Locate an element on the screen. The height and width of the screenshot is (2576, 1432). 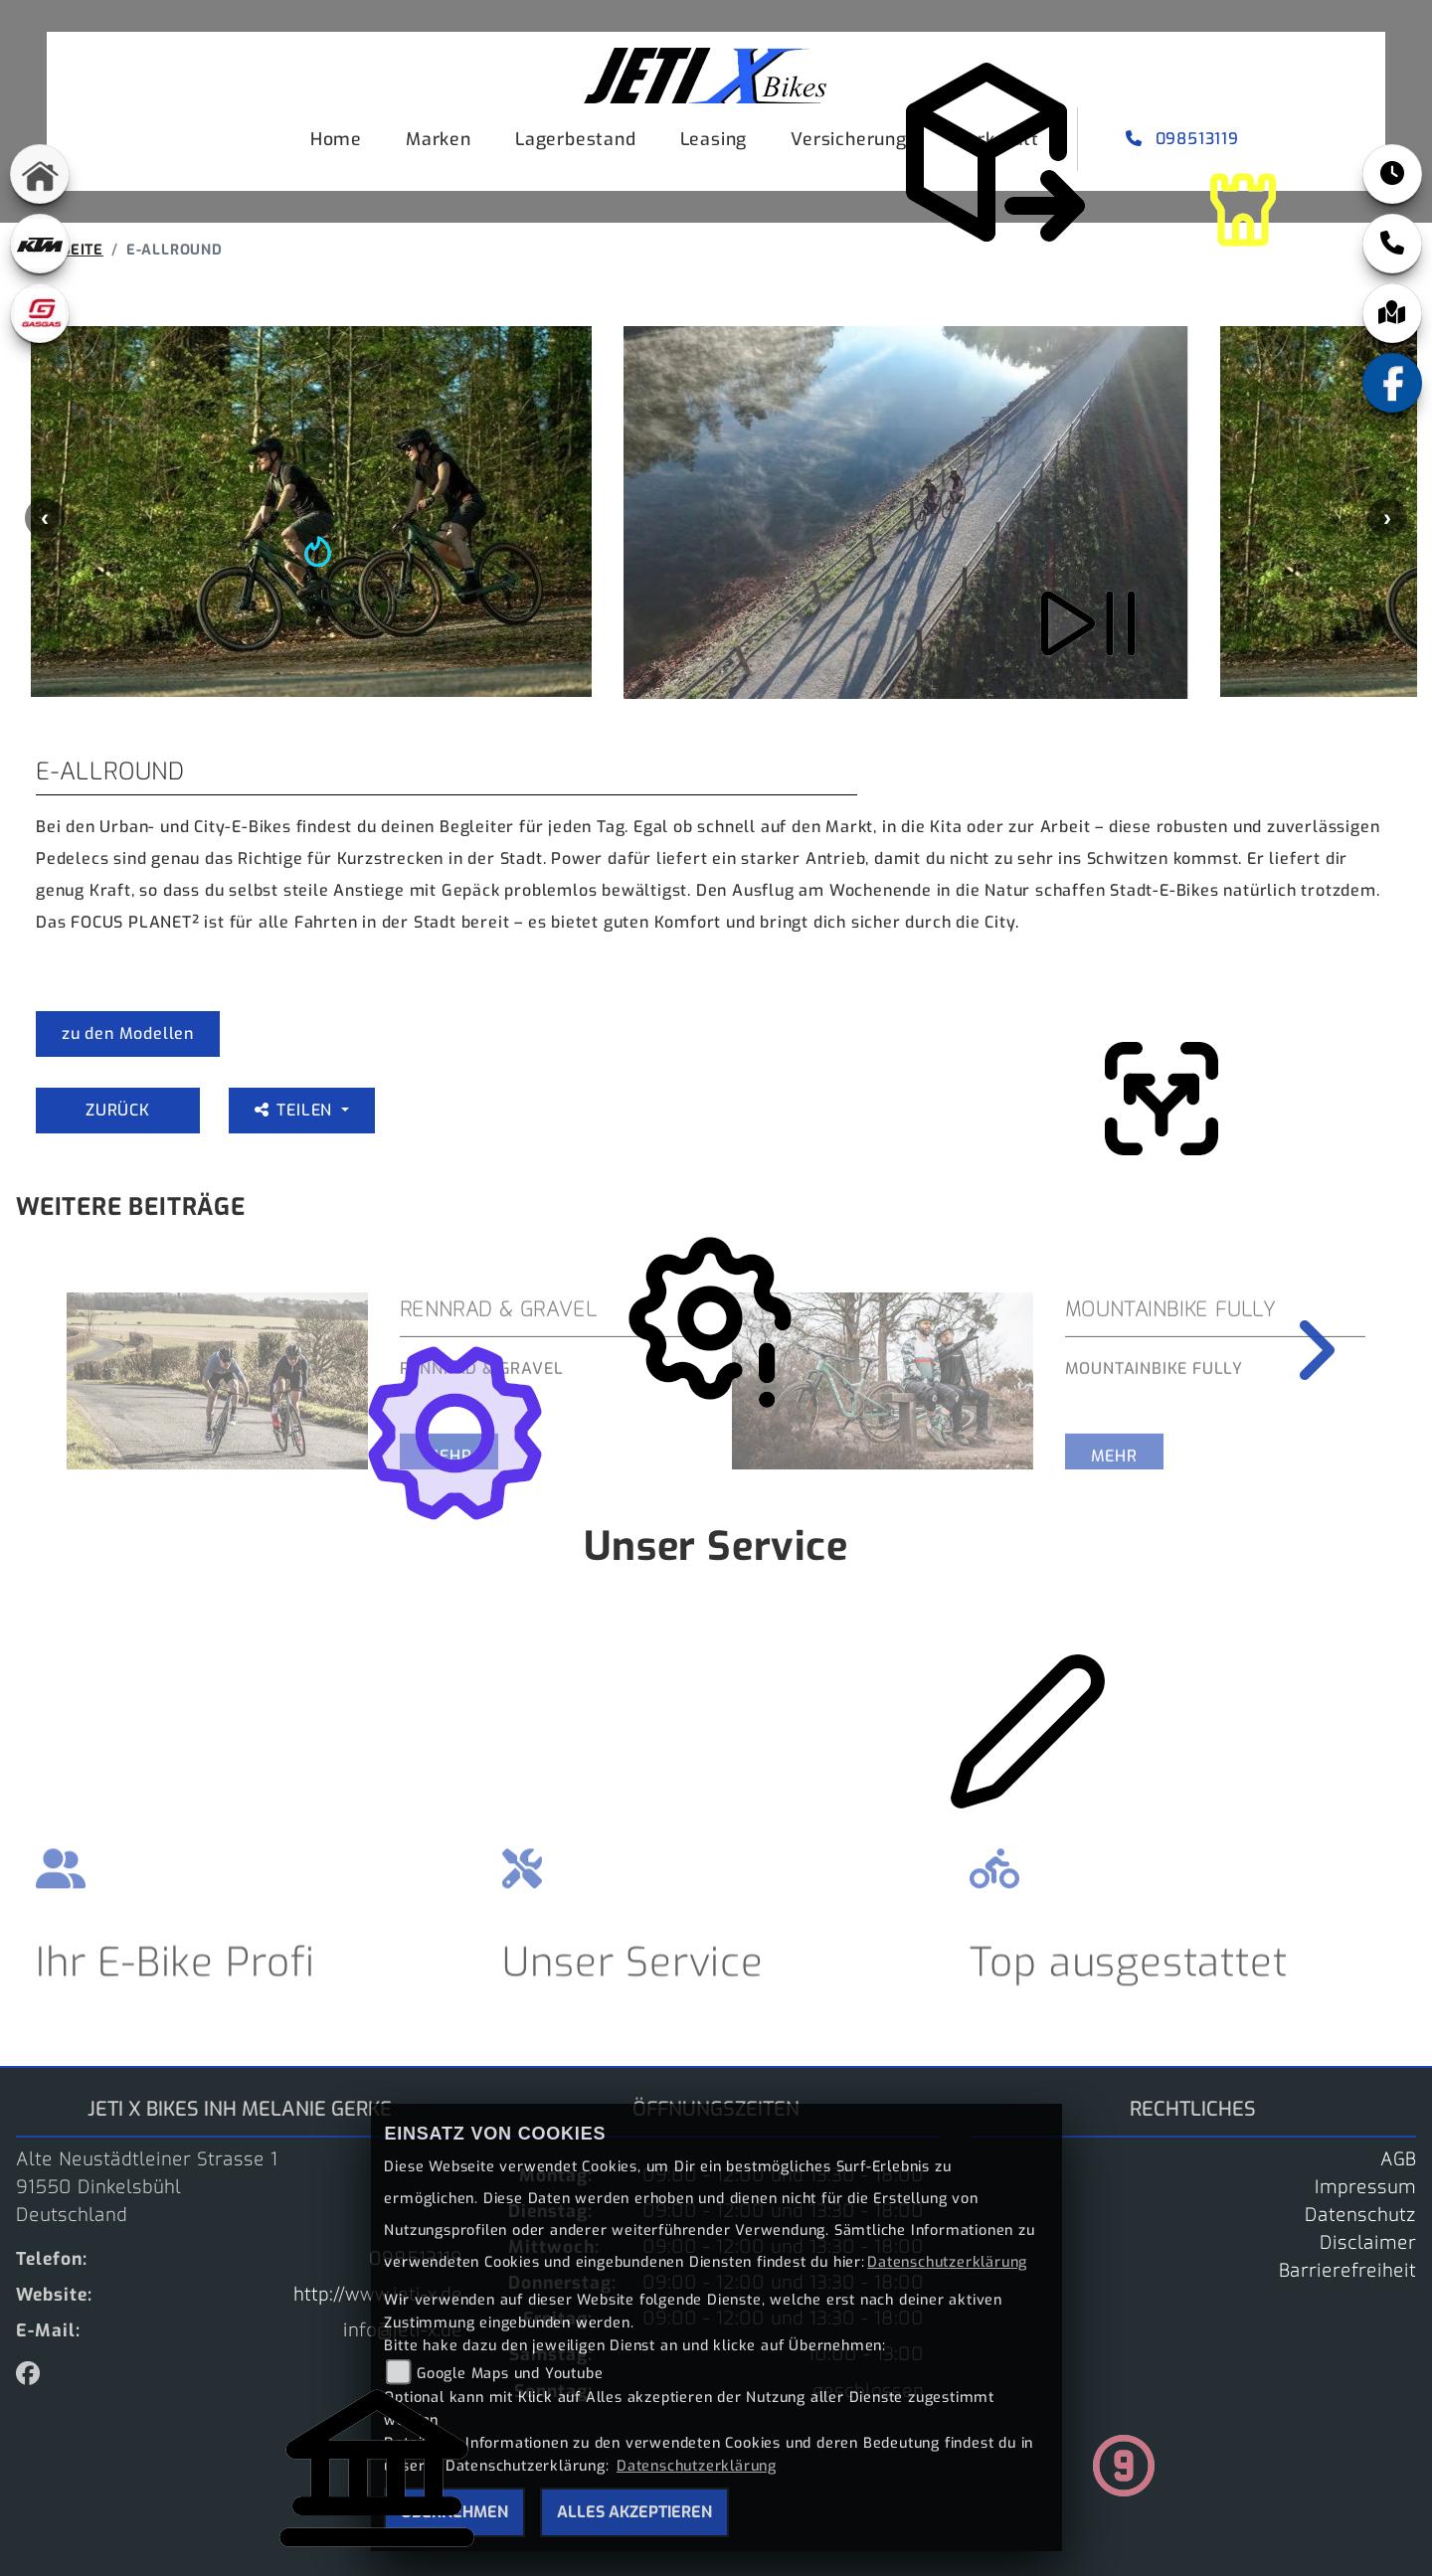
toggle between play and pause for media playback is located at coordinates (1088, 623).